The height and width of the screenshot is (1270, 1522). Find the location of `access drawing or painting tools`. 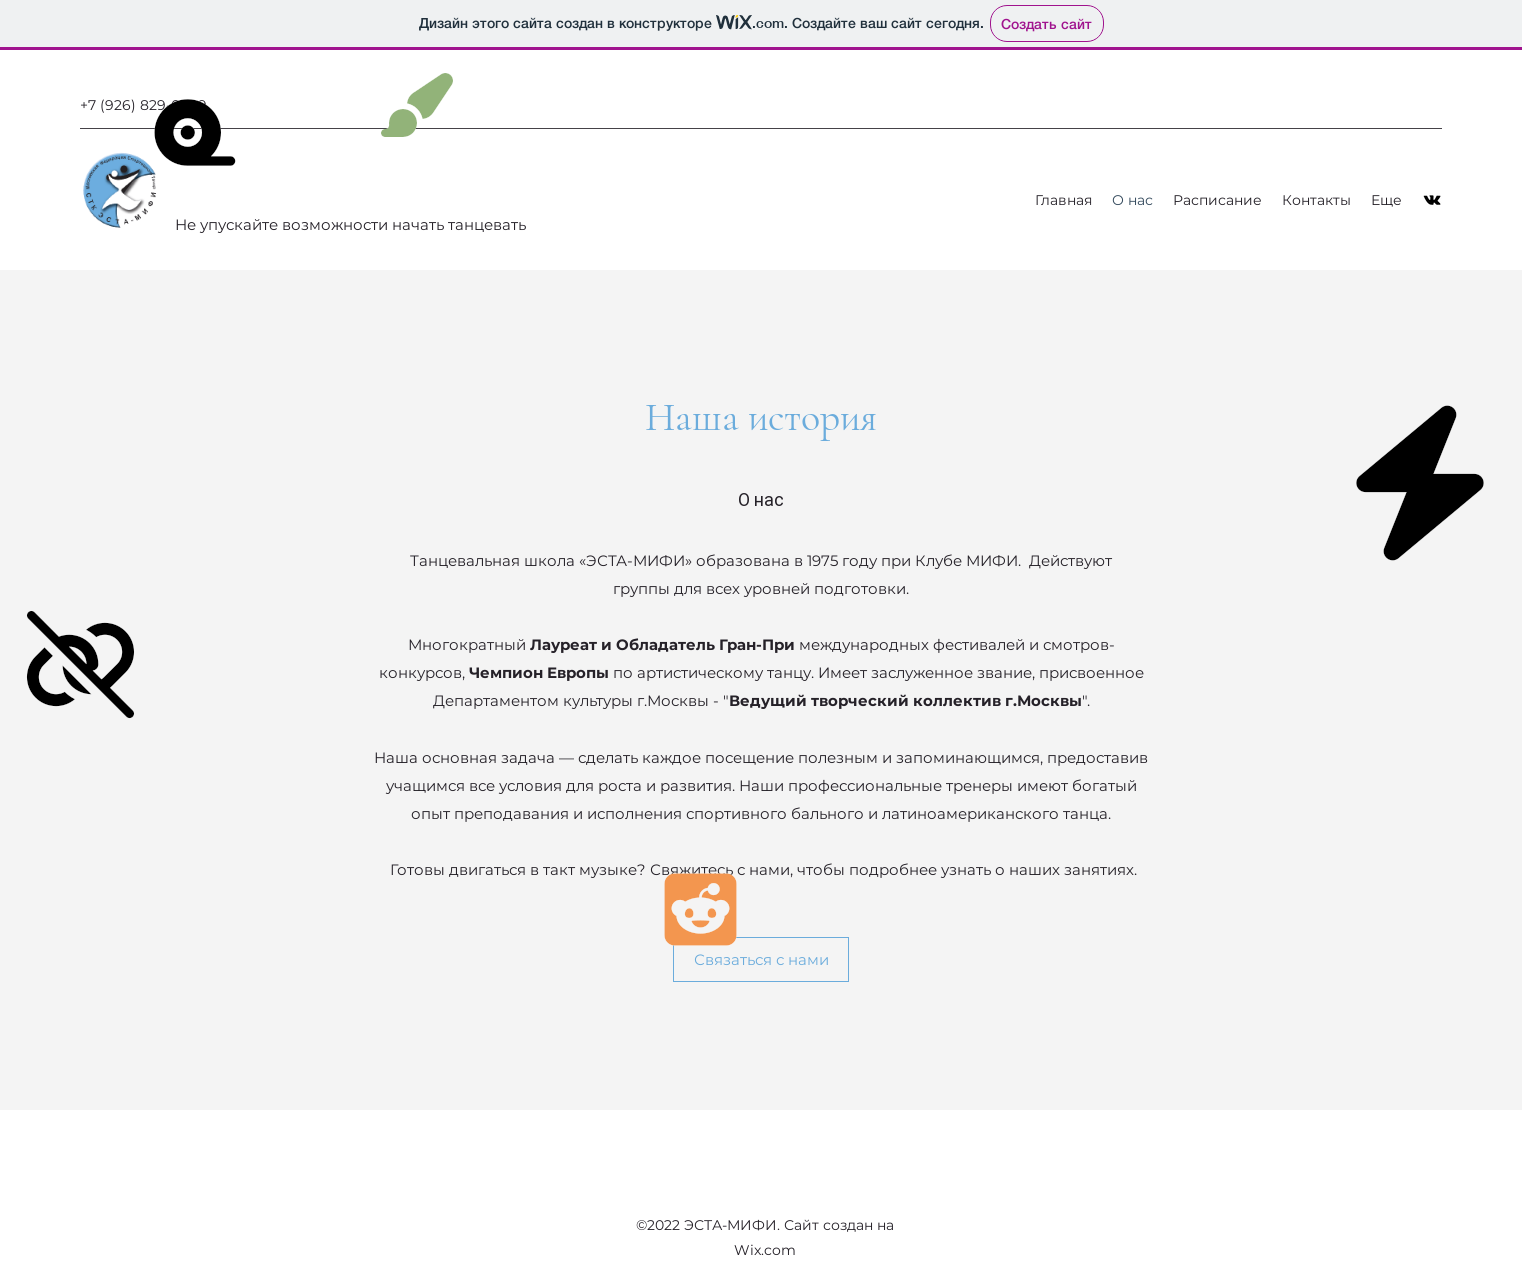

access drawing or painting tools is located at coordinates (417, 105).